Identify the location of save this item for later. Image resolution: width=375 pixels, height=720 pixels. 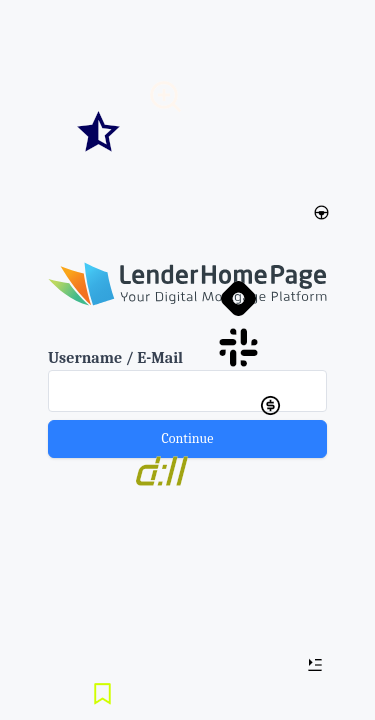
(102, 693).